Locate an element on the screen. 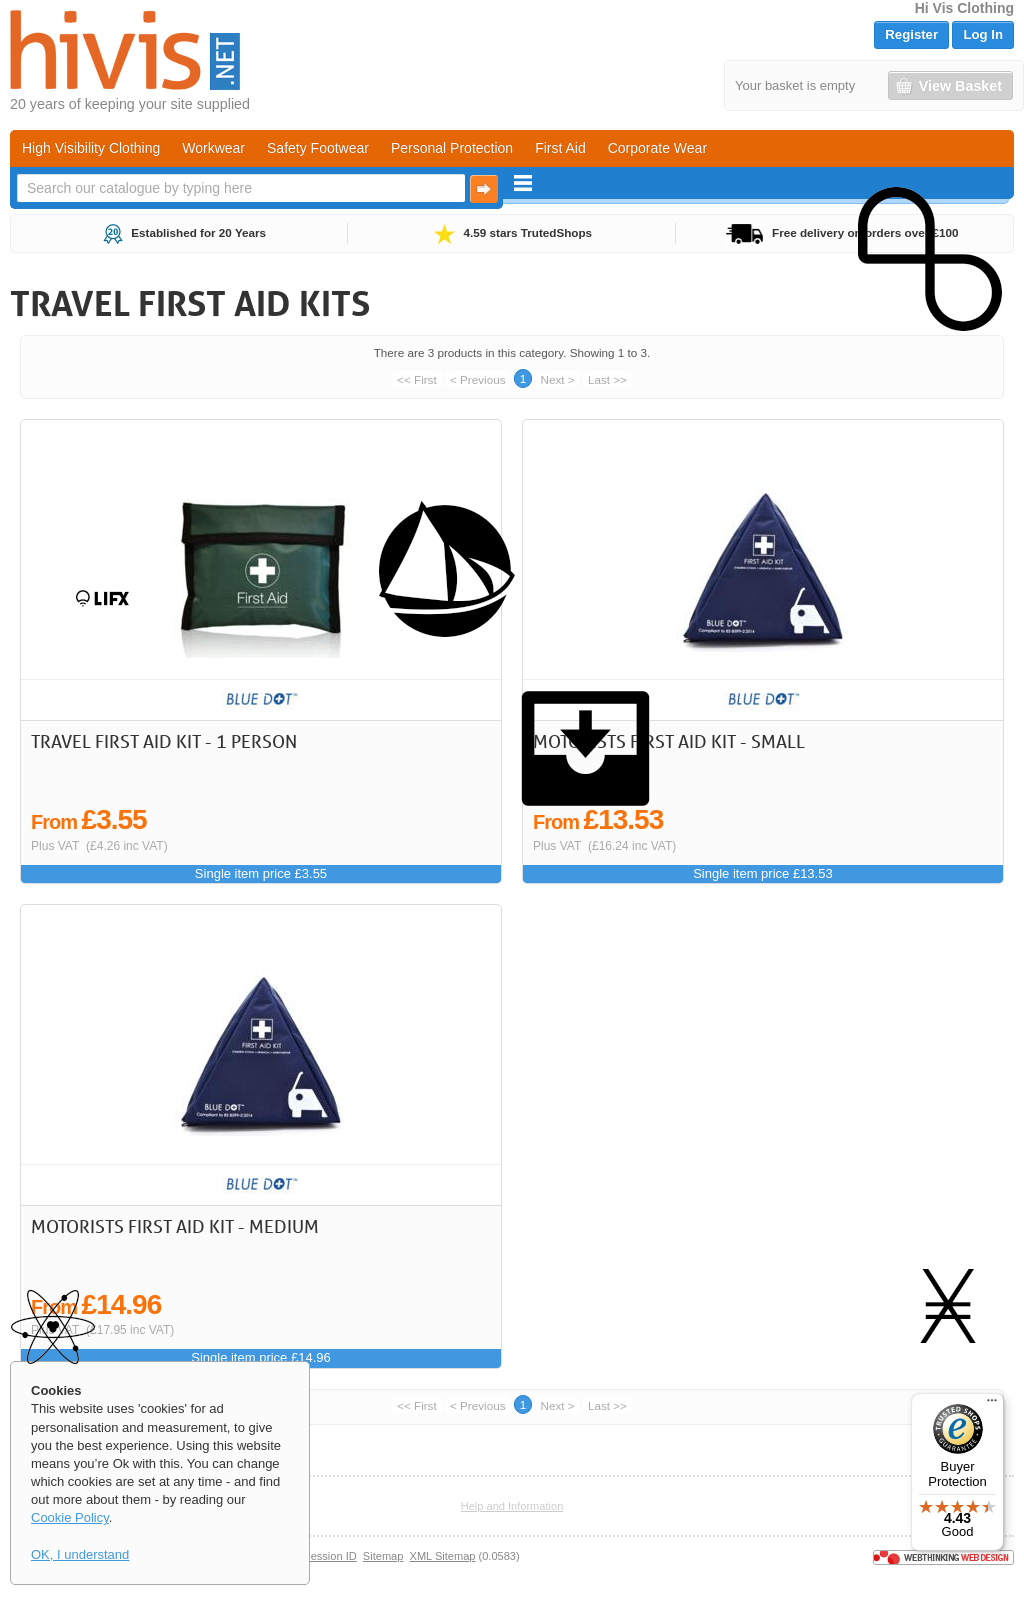  import files or data into the application is located at coordinates (585, 748).